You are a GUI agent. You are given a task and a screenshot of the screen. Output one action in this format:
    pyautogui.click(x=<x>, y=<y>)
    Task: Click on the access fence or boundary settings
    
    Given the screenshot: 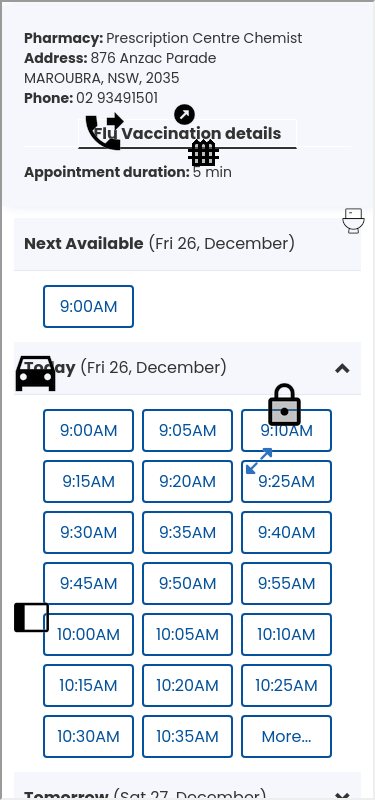 What is the action you would take?
    pyautogui.click(x=203, y=152)
    